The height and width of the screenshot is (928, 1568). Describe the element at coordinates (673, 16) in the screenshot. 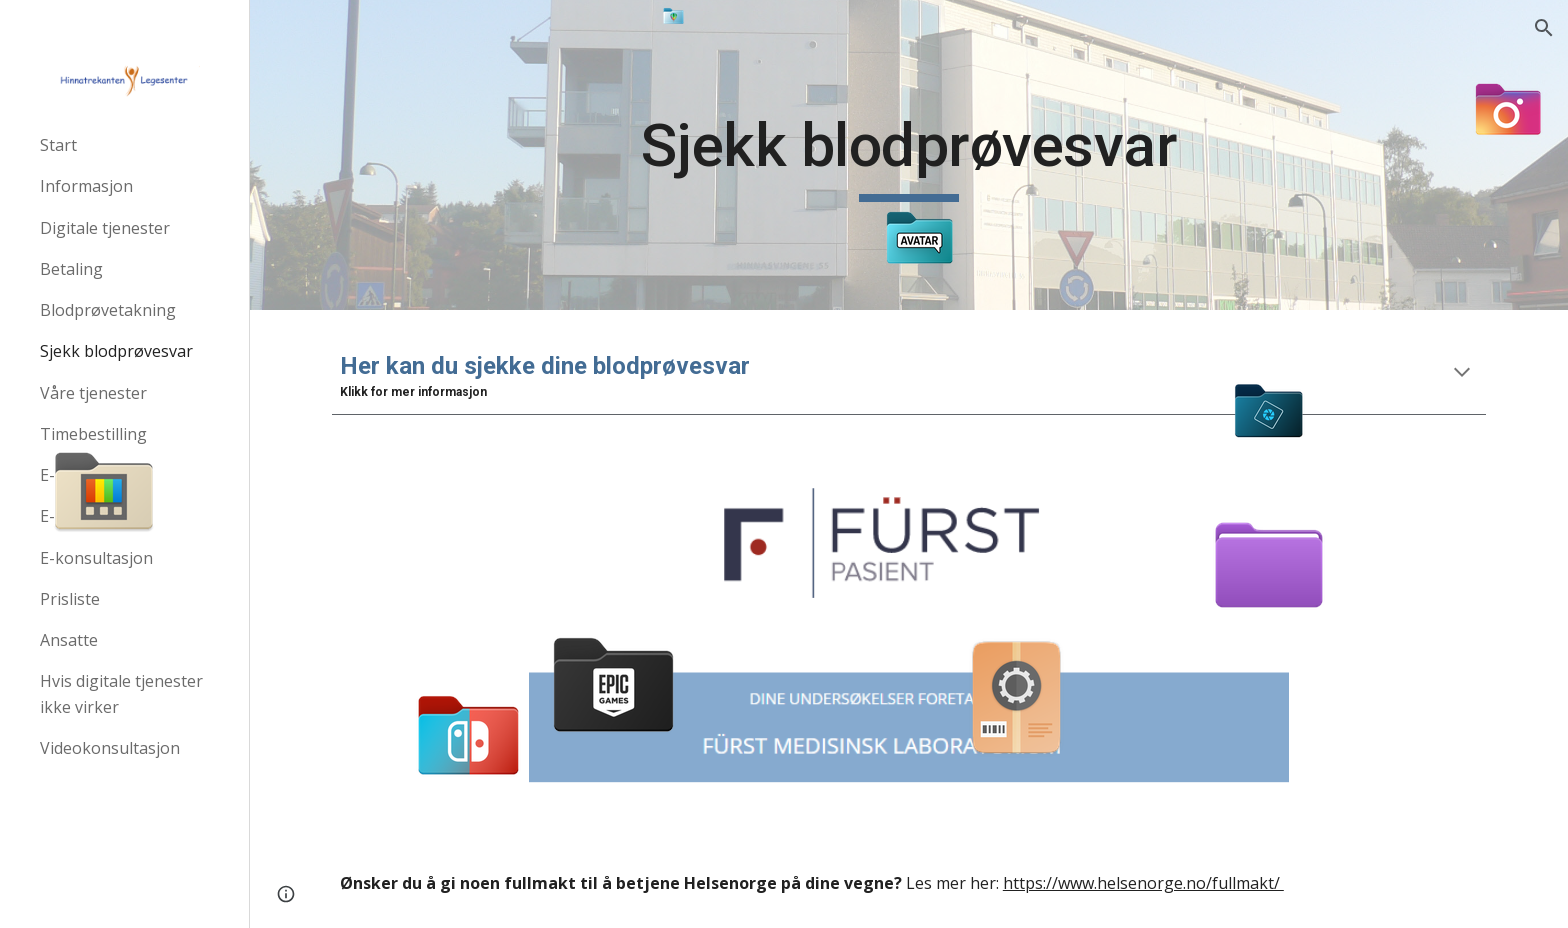

I see `open folder containing CorelDRAW files` at that location.